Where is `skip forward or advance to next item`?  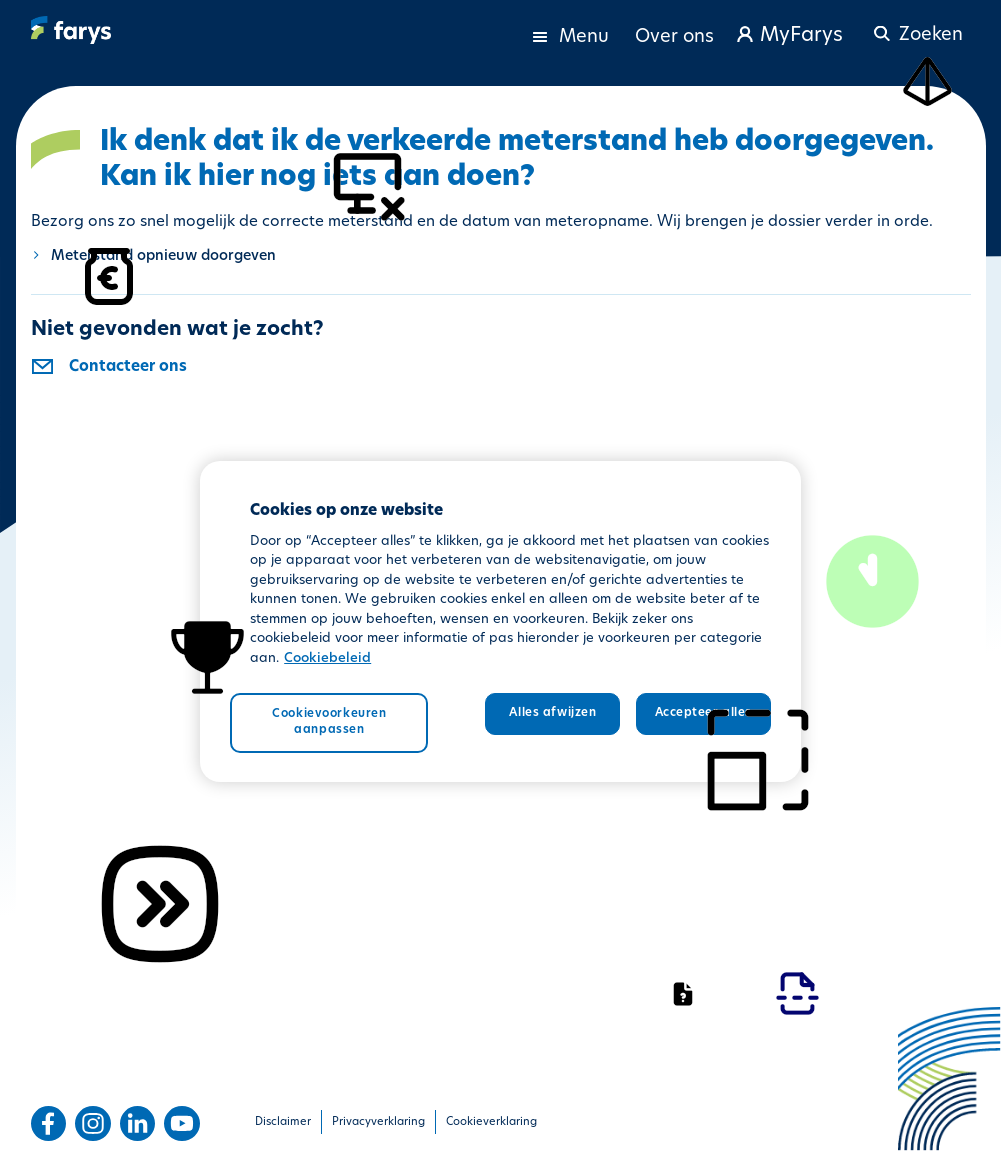
skip forward or advance to next item is located at coordinates (160, 904).